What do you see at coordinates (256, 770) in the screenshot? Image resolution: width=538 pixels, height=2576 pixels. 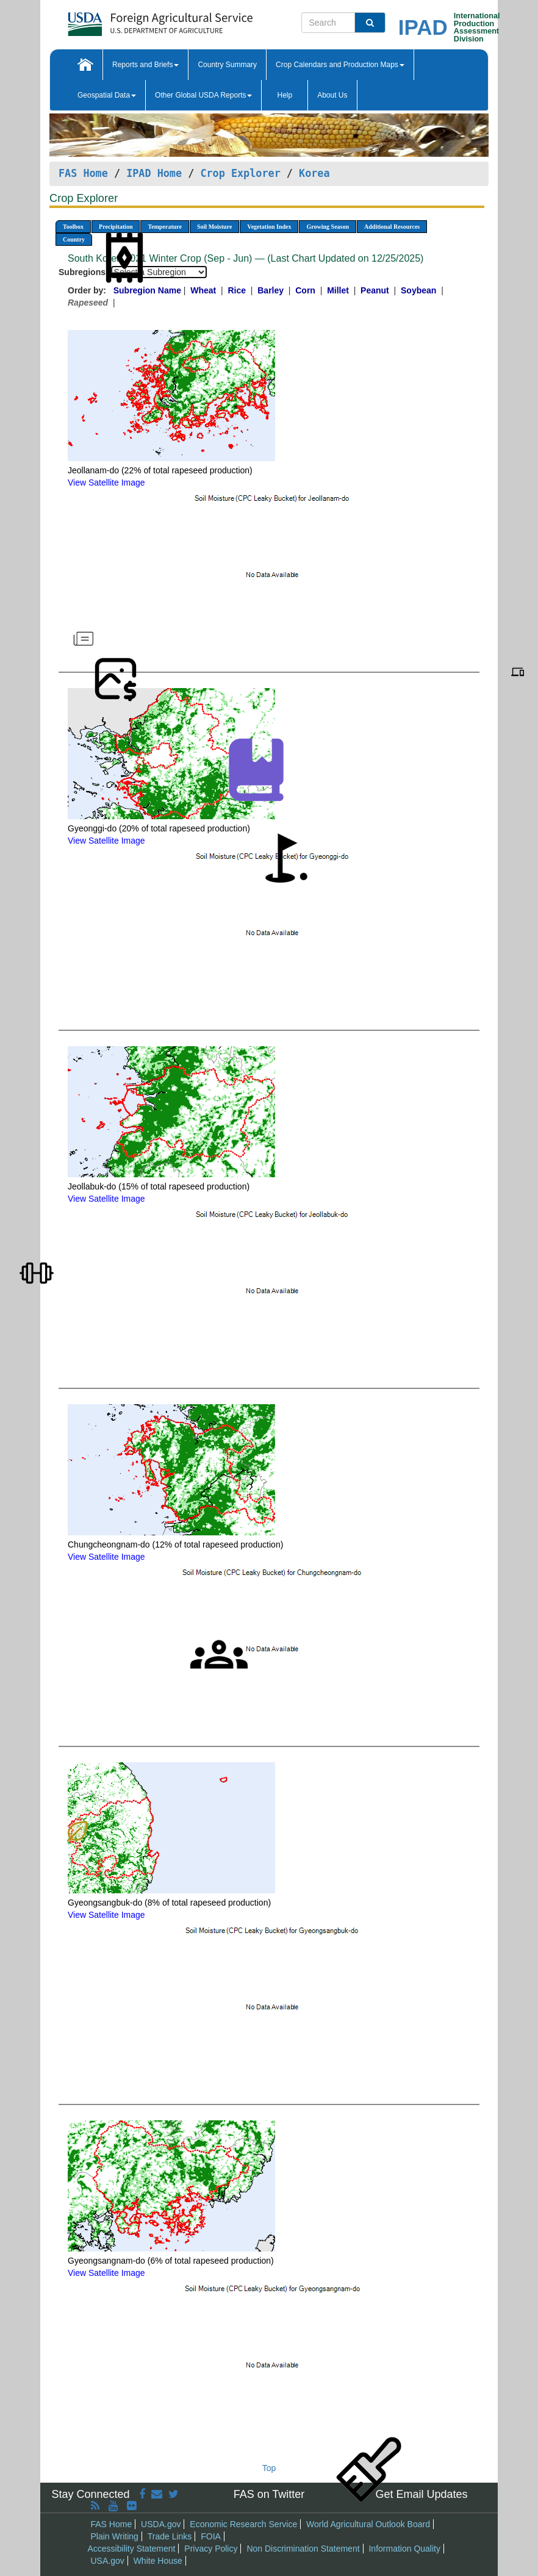 I see `access your bookmarked reading list` at bounding box center [256, 770].